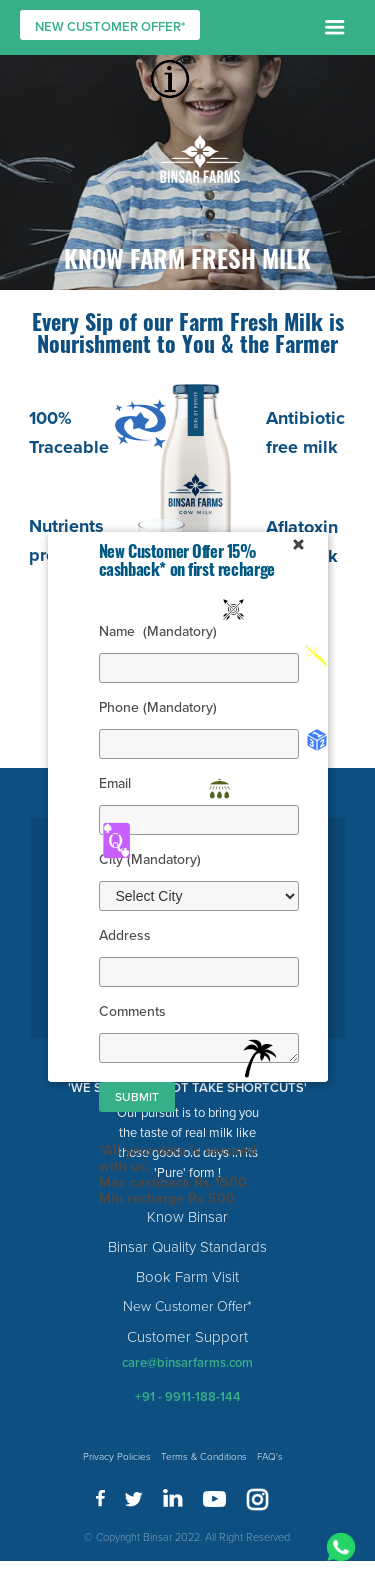 The height and width of the screenshot is (1581, 375). Describe the element at coordinates (170, 79) in the screenshot. I see `view more information or details` at that location.